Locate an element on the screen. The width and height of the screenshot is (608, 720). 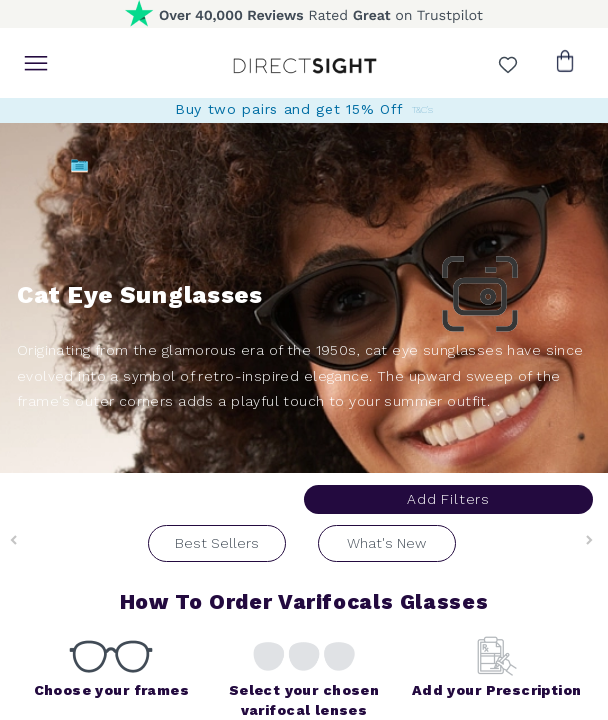
open notes or documents folder is located at coordinates (79, 166).